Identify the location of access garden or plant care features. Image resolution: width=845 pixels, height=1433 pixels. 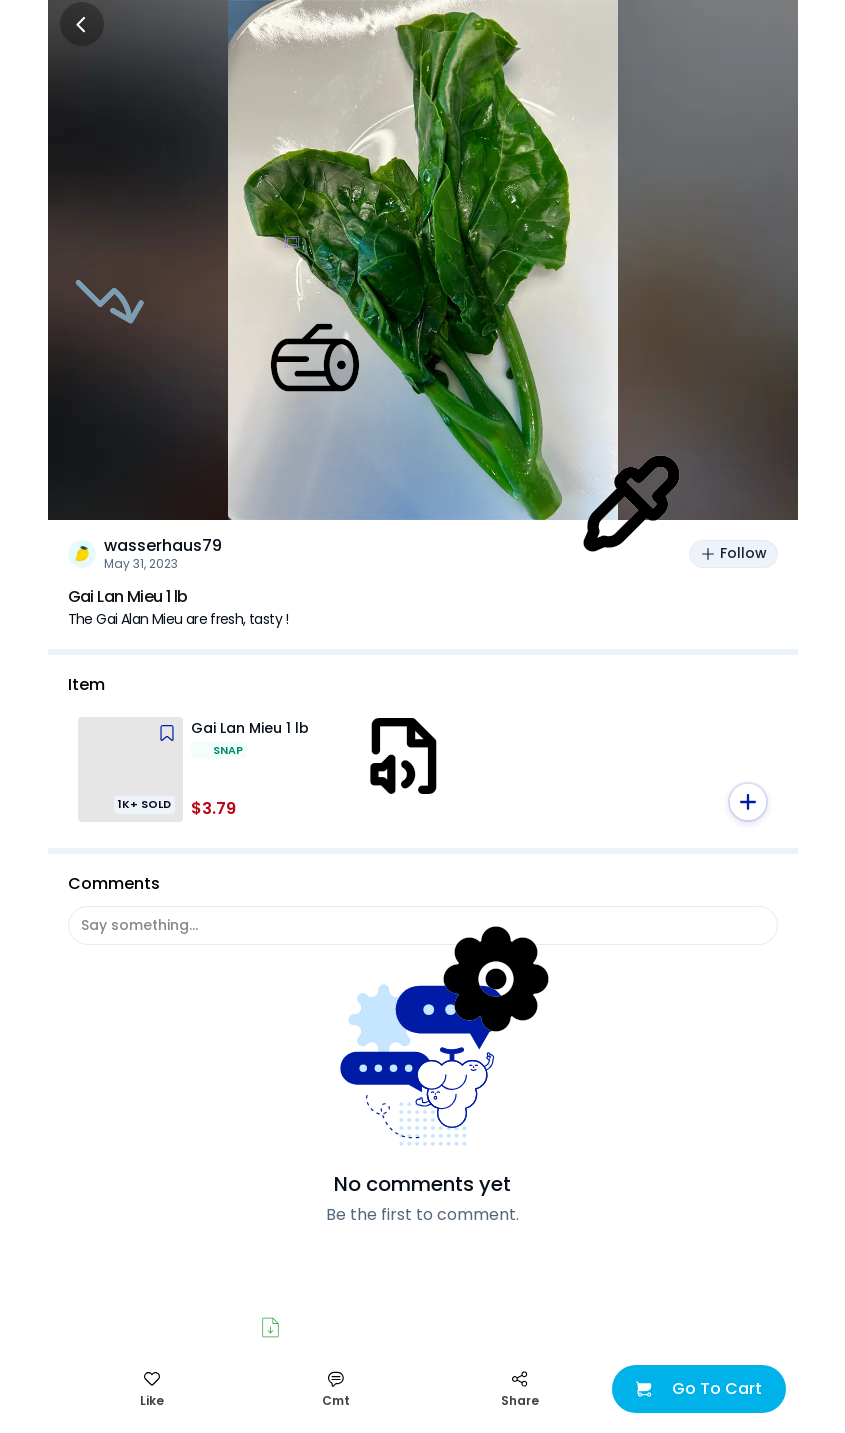
(496, 979).